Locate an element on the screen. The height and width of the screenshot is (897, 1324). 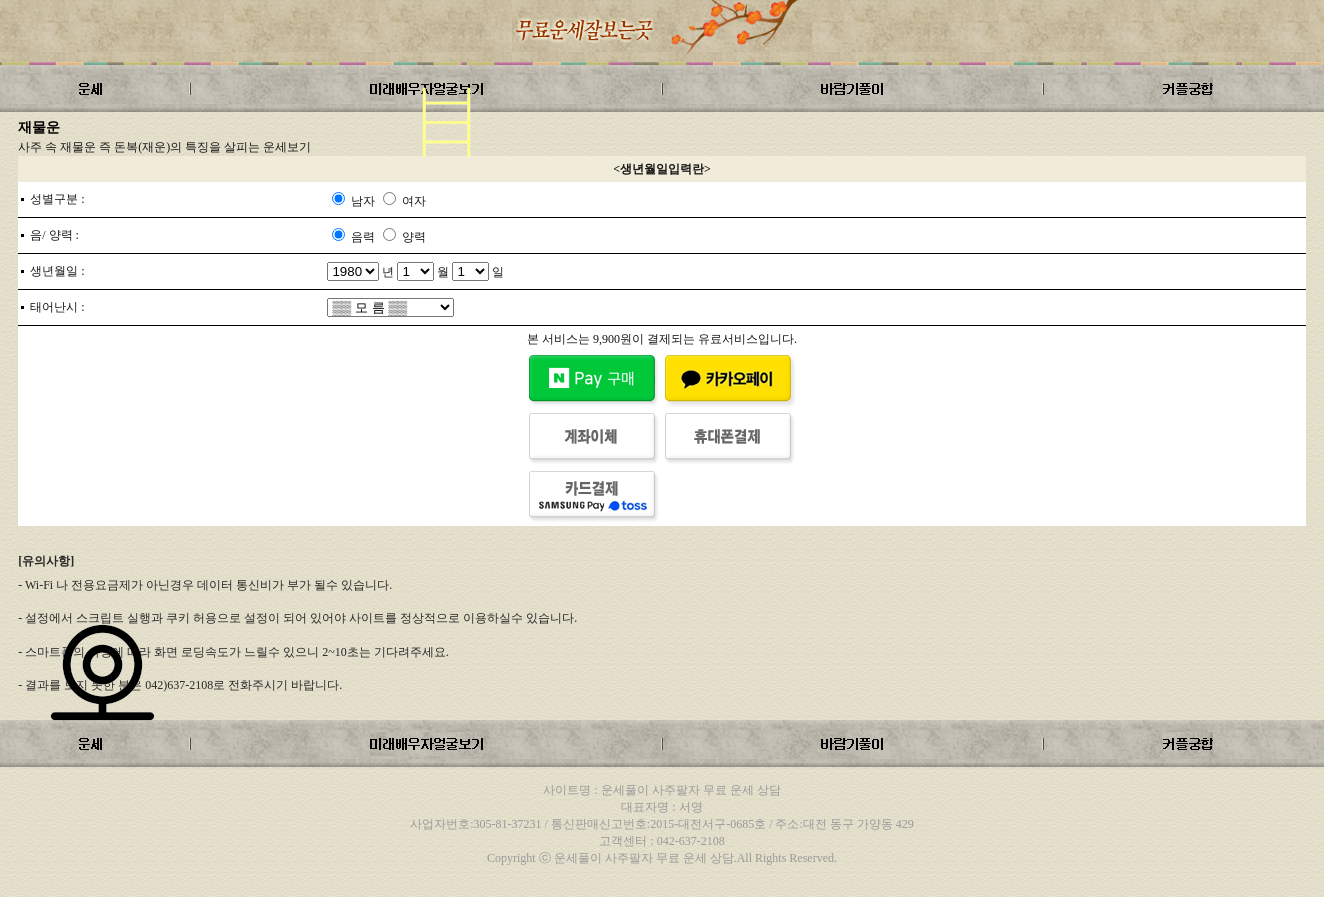
enable webcam or video camera is located at coordinates (102, 676).